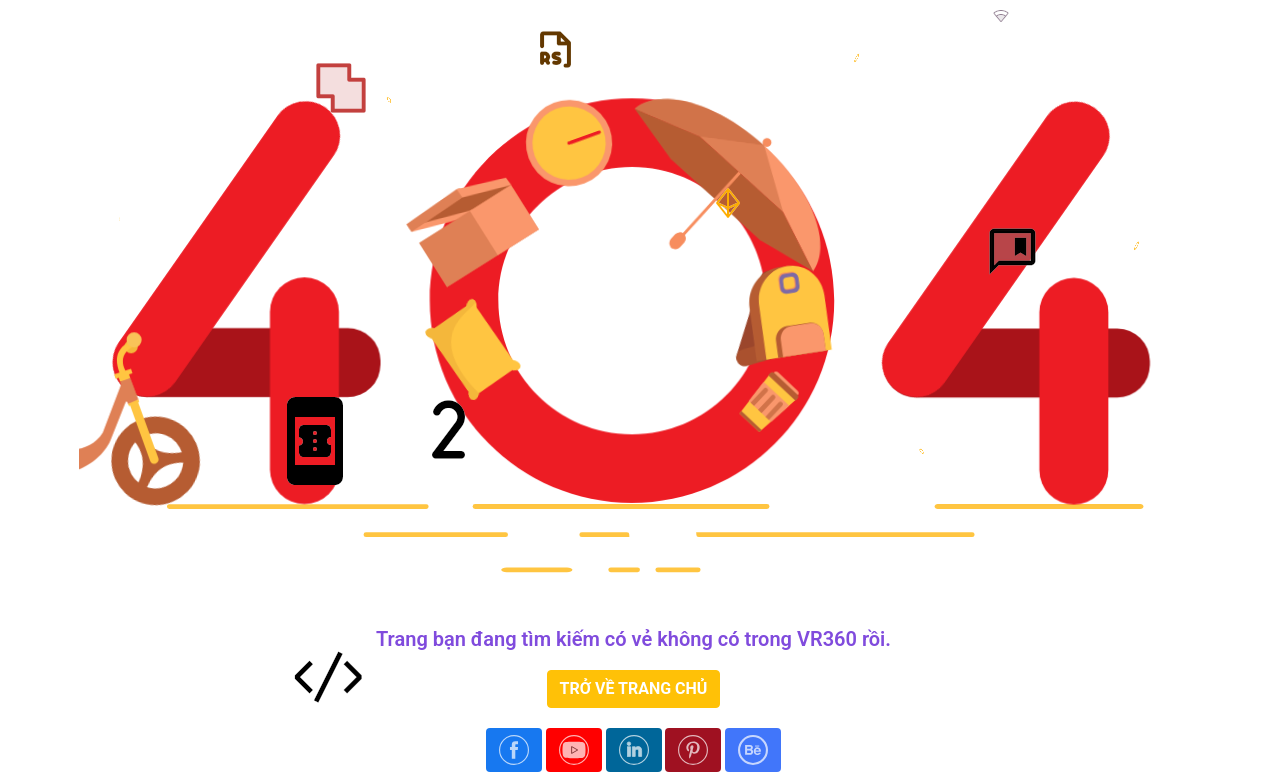 The width and height of the screenshot is (1267, 772). What do you see at coordinates (341, 88) in the screenshot?
I see `merge or combine selected objects` at bounding box center [341, 88].